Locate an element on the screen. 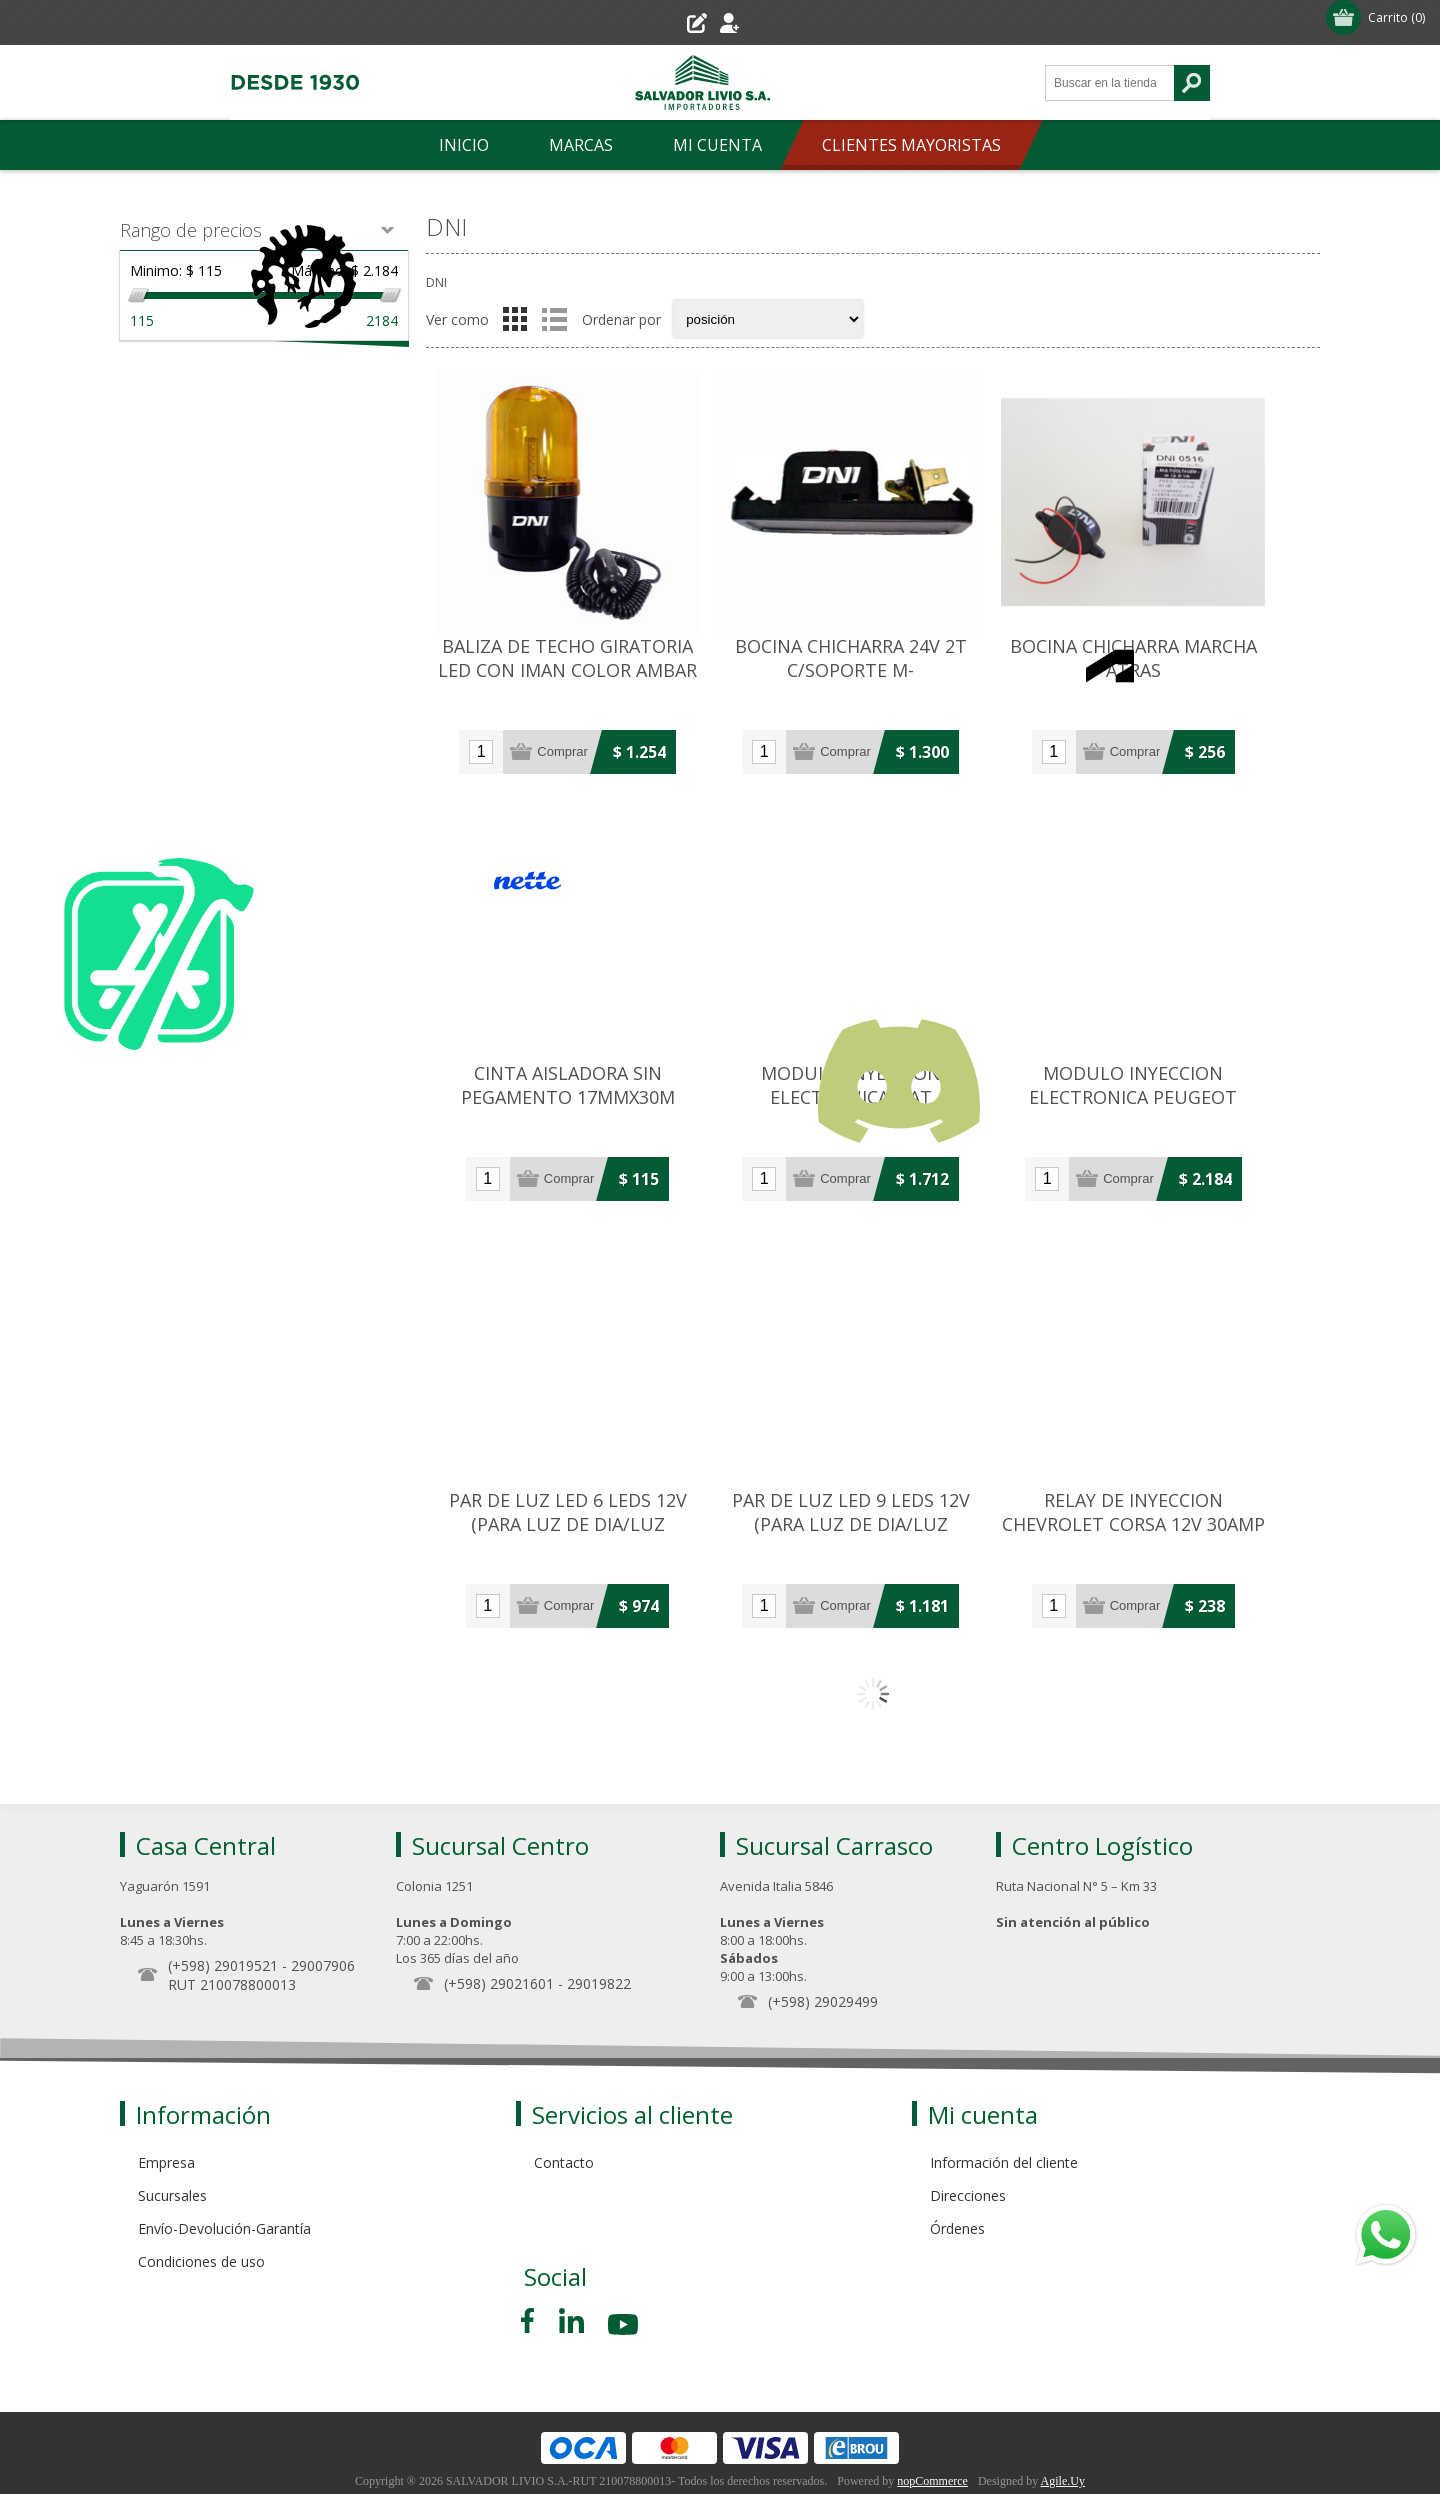 This screenshot has height=2494, width=1440. autodesk logo is located at coordinates (1110, 666).